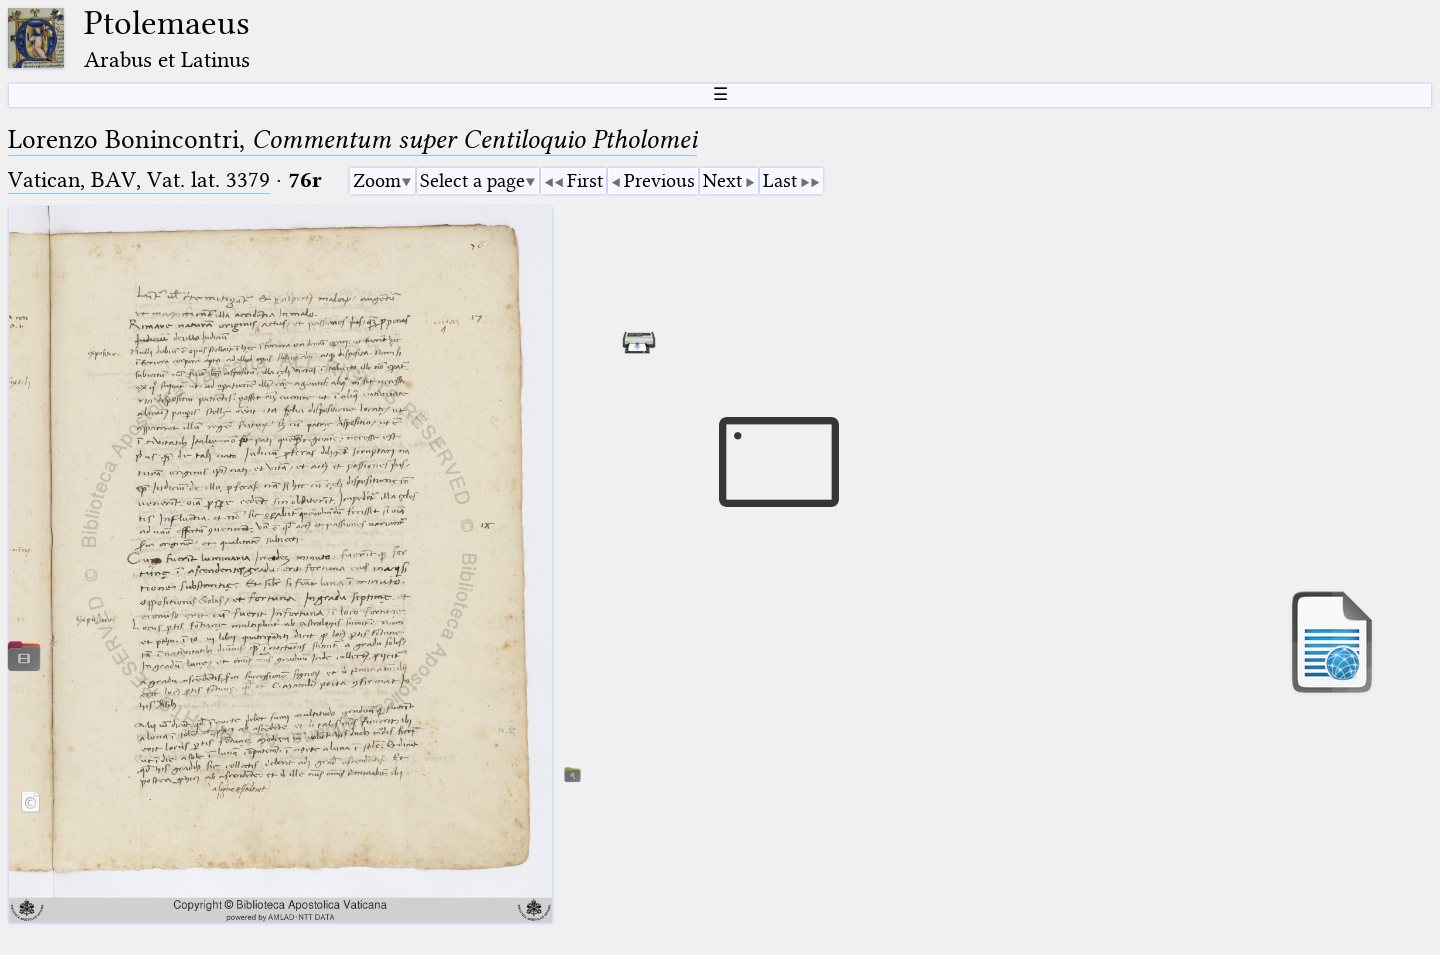 The width and height of the screenshot is (1440, 955). I want to click on indicates tablet device connected, so click(779, 462).